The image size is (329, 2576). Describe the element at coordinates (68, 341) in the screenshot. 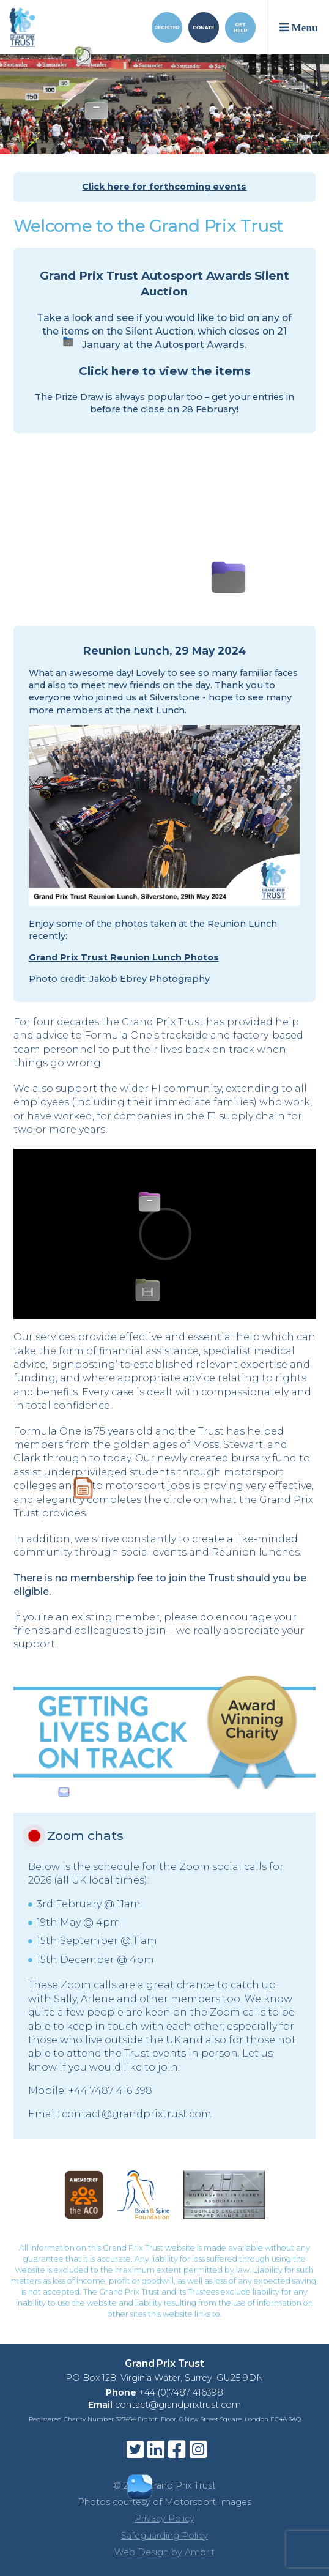

I see `access your home folder` at that location.